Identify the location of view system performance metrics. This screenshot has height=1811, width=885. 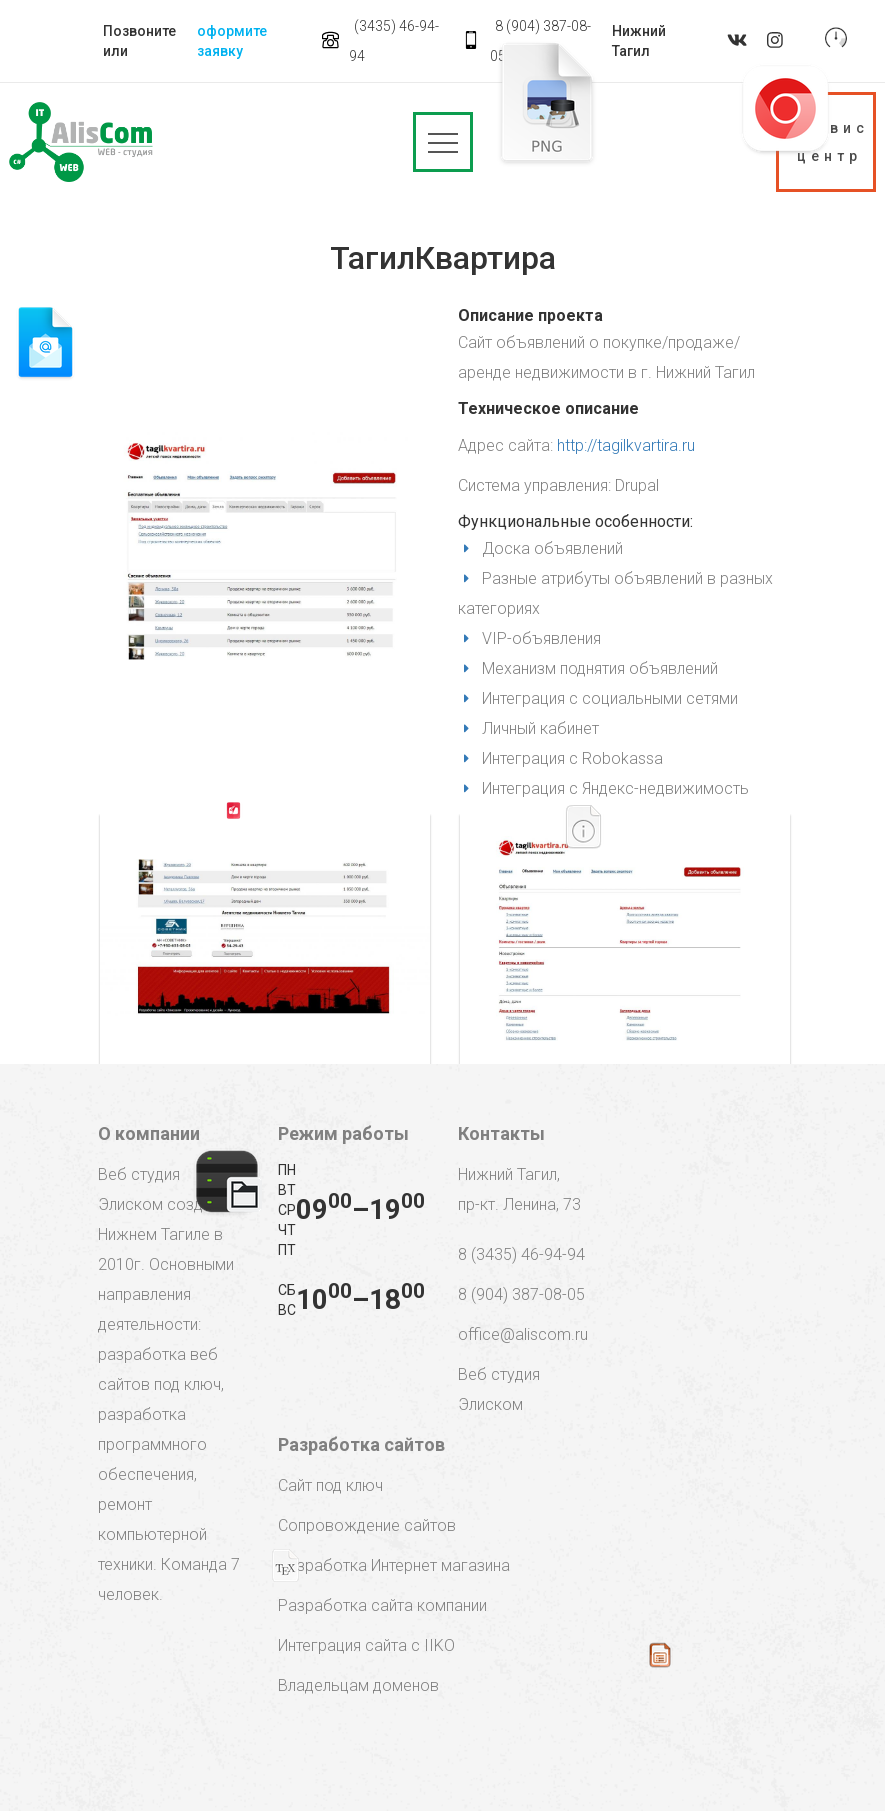
(836, 37).